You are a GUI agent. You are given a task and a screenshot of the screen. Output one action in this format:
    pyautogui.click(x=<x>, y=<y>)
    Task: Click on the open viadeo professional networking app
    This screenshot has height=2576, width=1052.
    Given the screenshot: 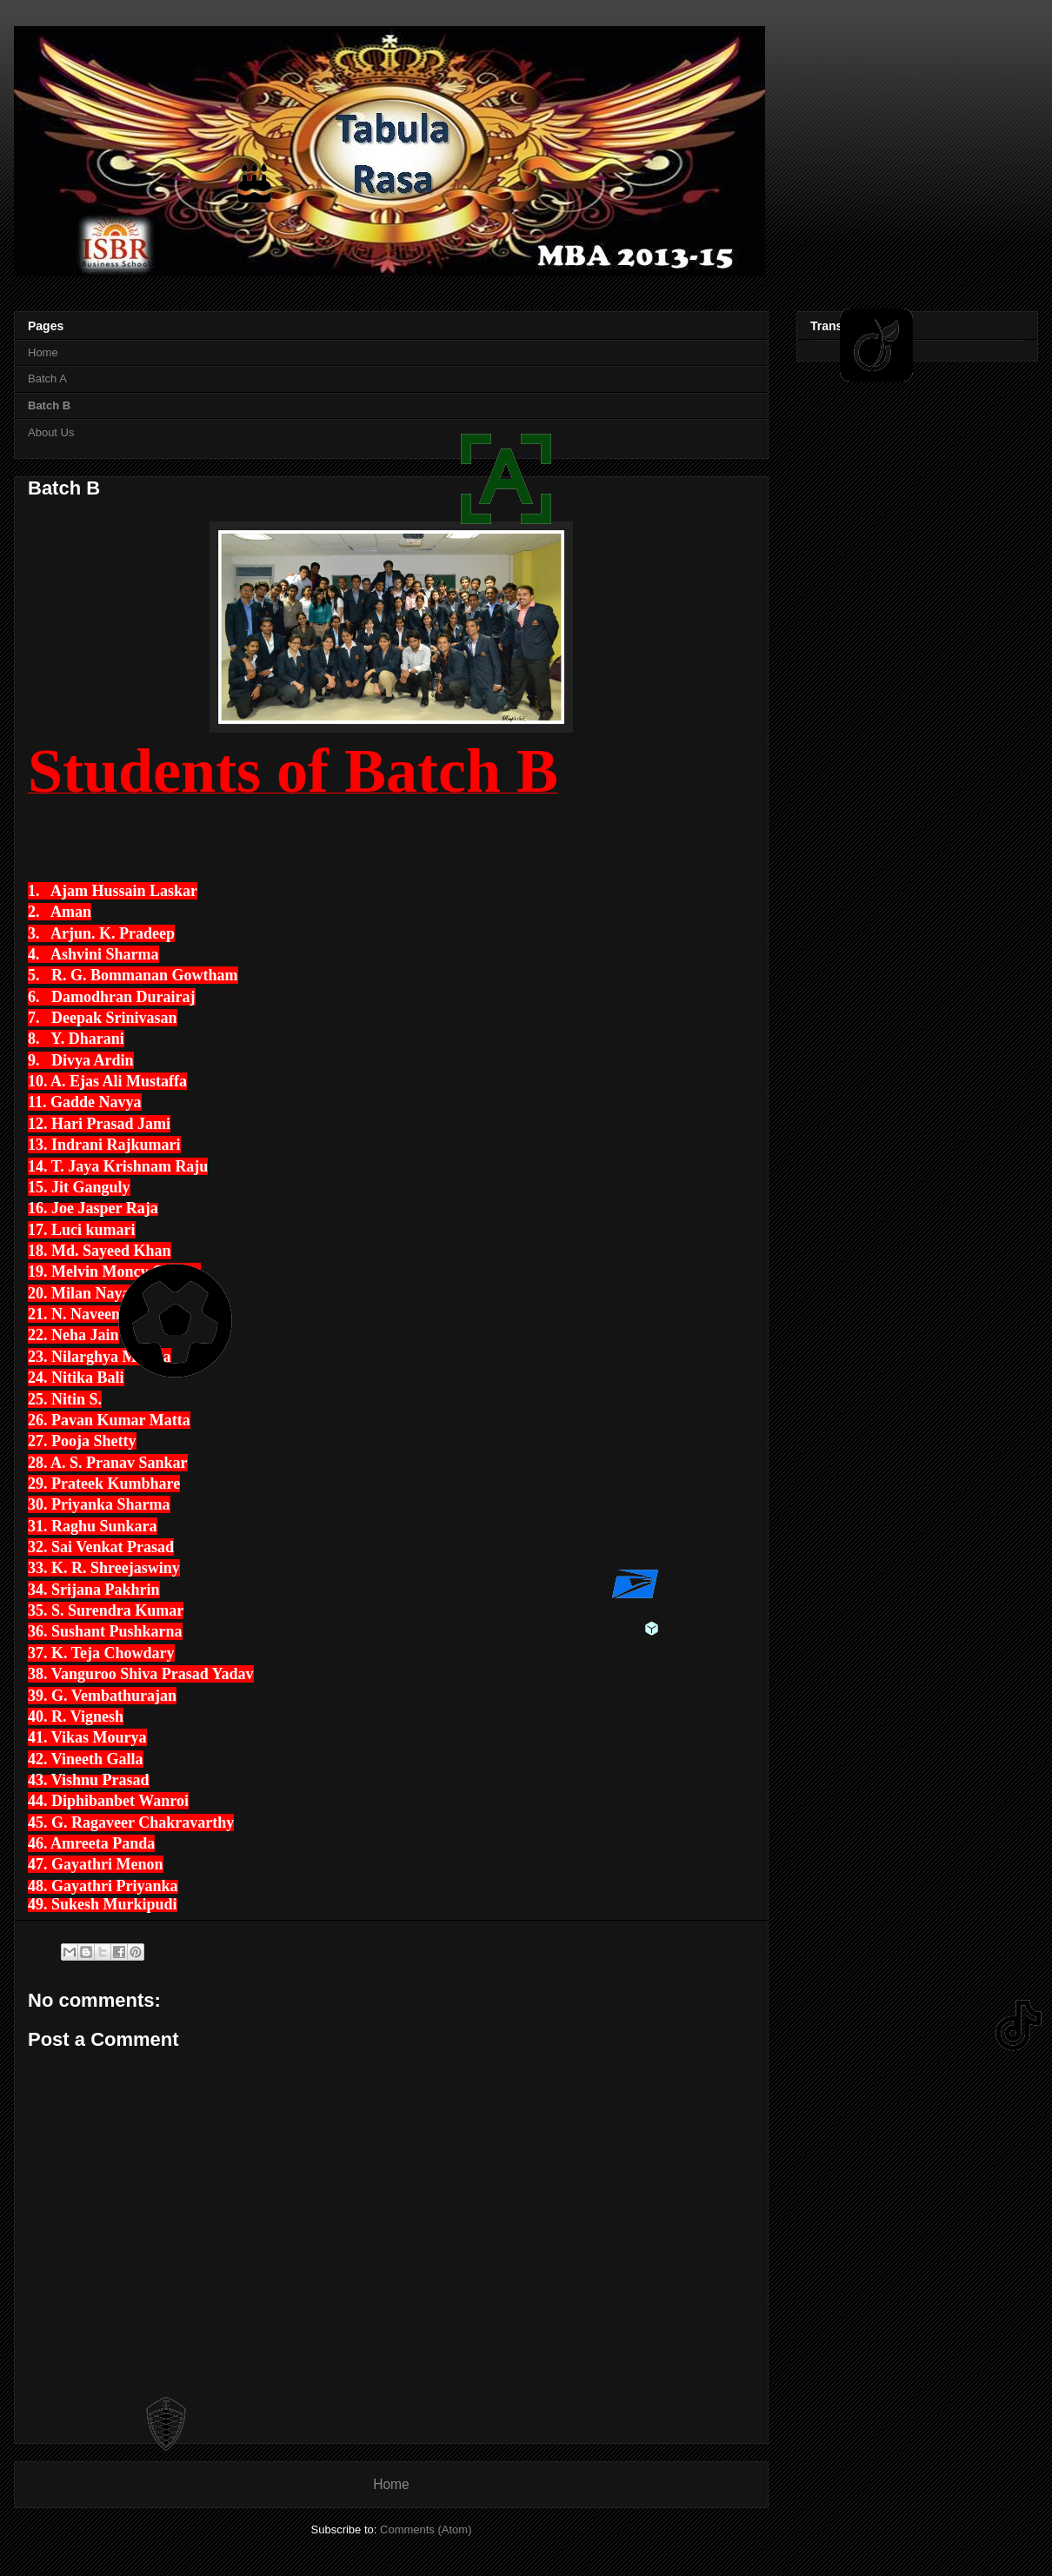 What is the action you would take?
    pyautogui.click(x=876, y=345)
    